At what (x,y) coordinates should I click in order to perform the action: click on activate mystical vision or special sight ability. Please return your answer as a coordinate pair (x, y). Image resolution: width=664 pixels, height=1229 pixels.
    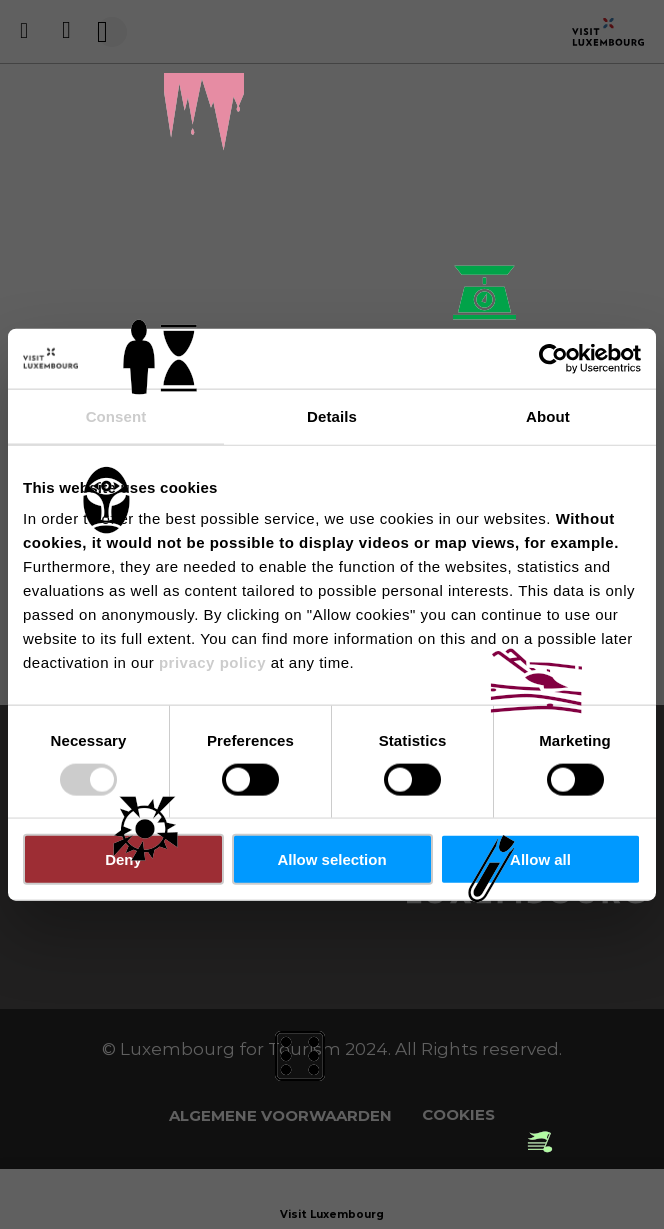
    Looking at the image, I should click on (107, 500).